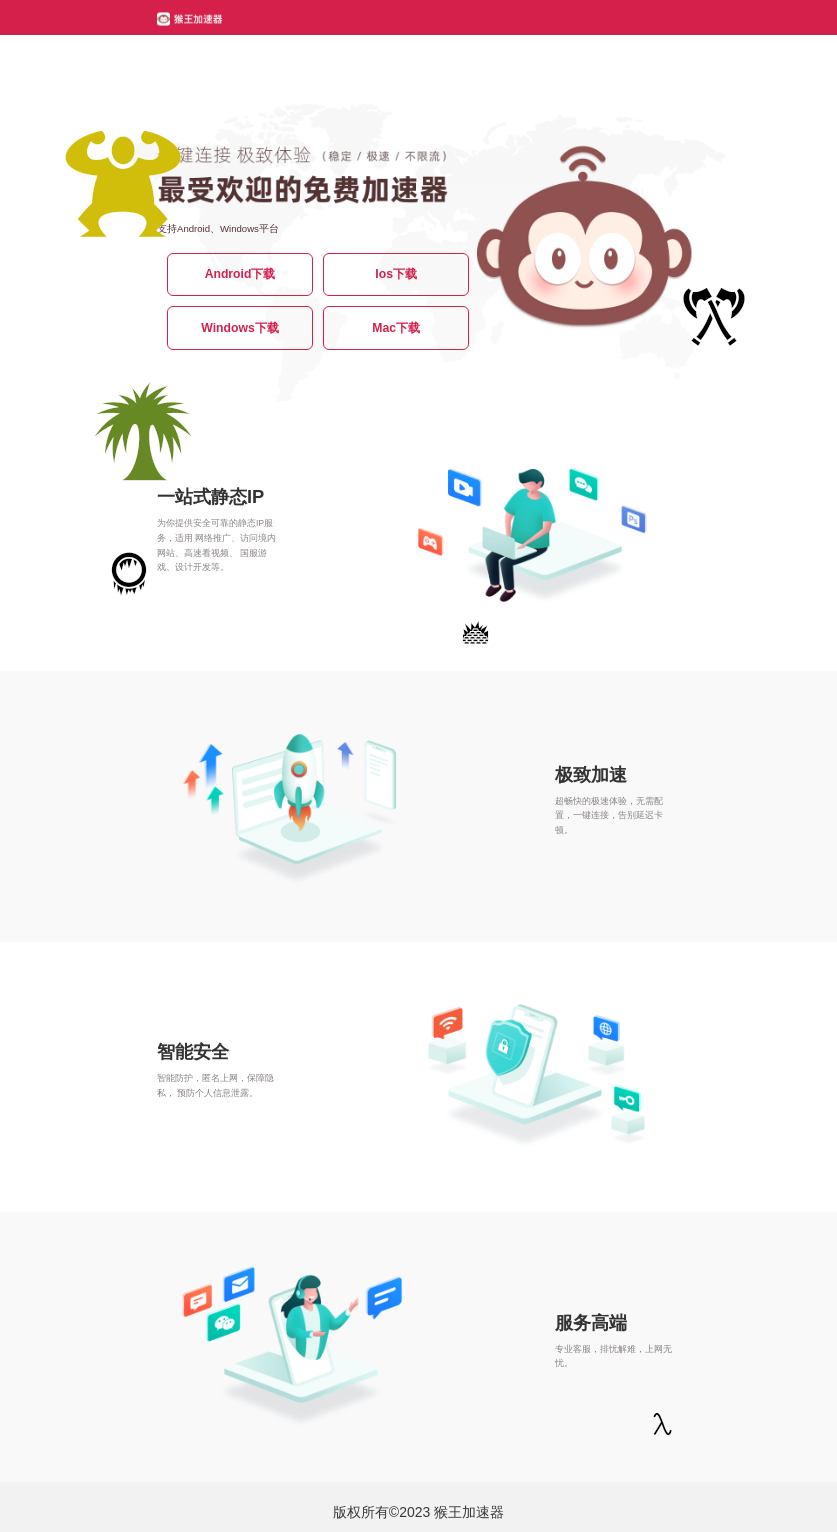 This screenshot has height=1532, width=837. Describe the element at coordinates (123, 182) in the screenshot. I see `indicates strength or power attribute in a game` at that location.